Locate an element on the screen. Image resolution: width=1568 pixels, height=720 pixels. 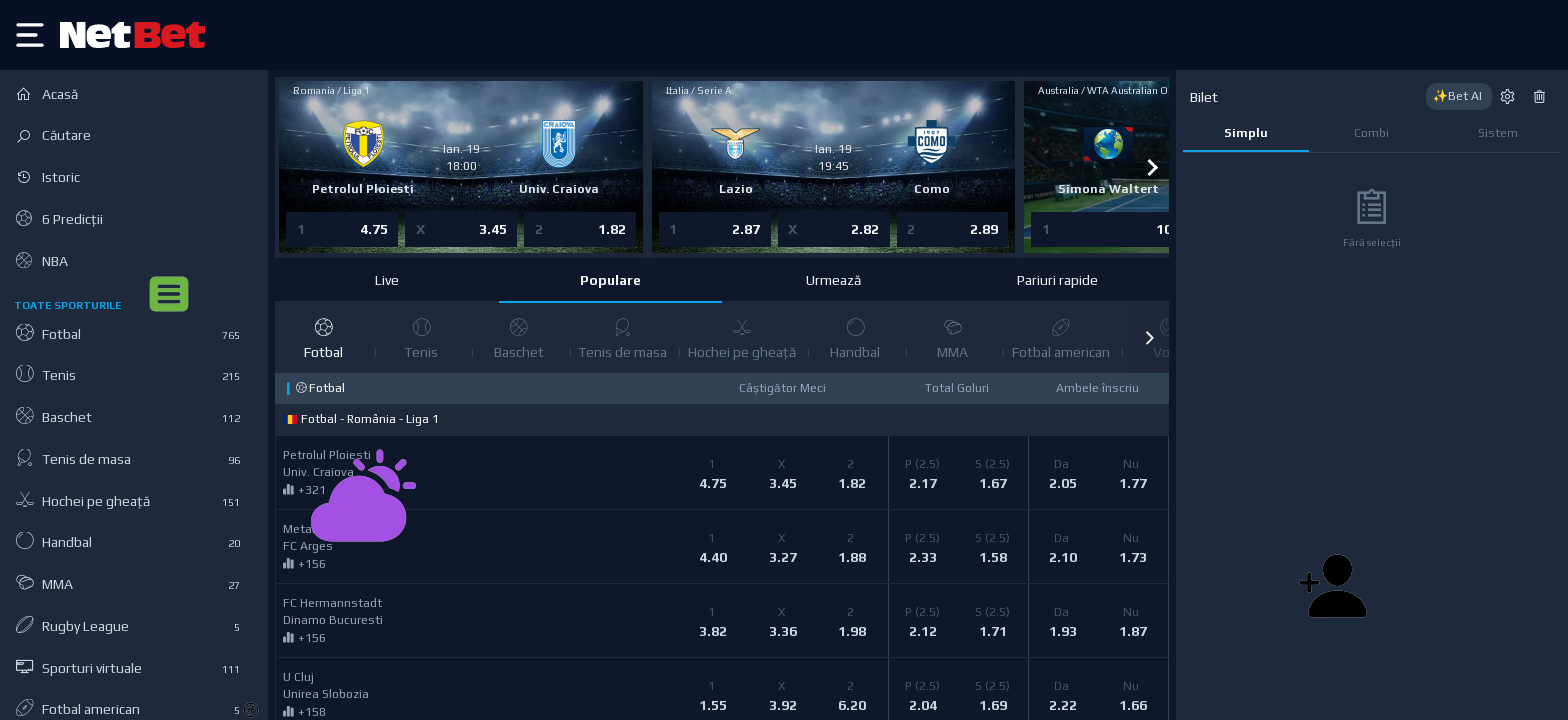
add a new contact or friend is located at coordinates (1333, 586).